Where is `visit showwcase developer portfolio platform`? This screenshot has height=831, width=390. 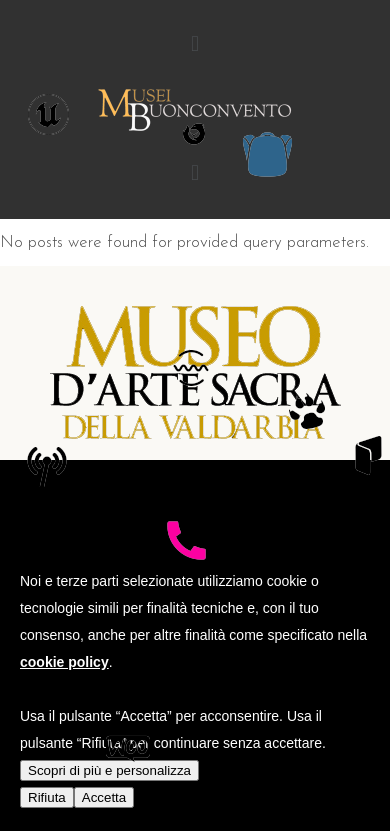
visit showwcase developer portfolio platform is located at coordinates (267, 154).